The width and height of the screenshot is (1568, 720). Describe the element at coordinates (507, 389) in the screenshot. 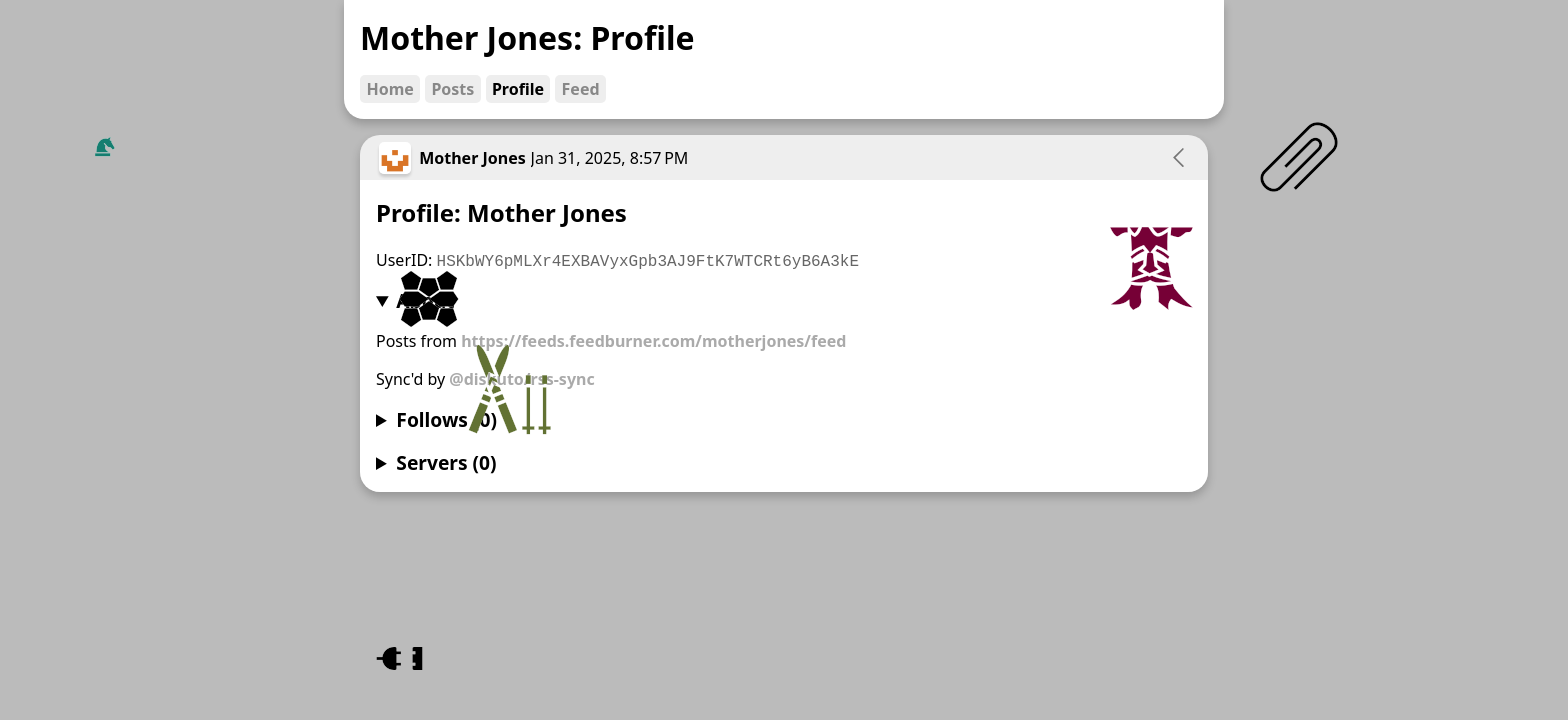

I see `browse skiing or winter sports activities` at that location.